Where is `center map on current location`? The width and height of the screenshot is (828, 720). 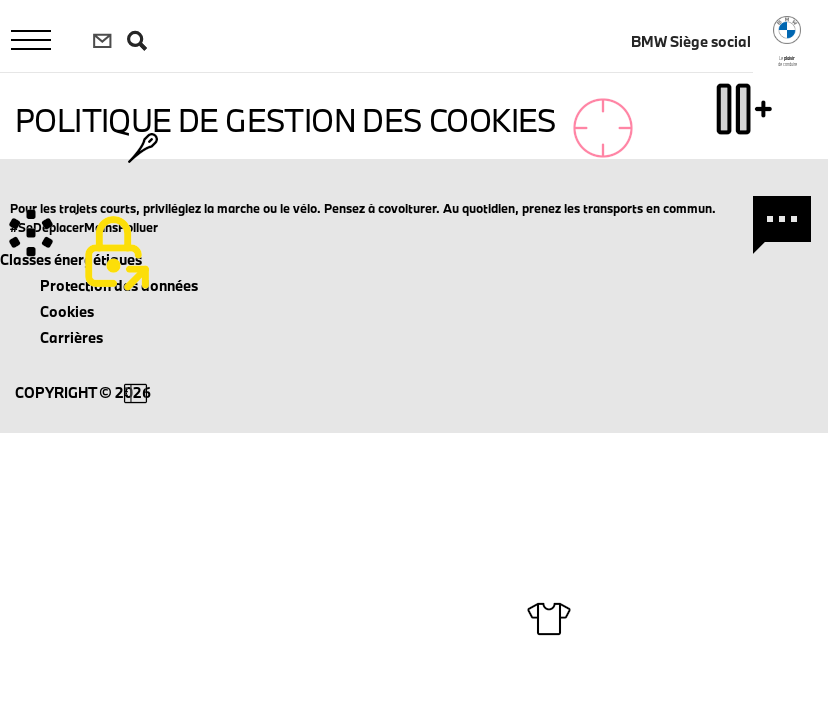
center map on current location is located at coordinates (603, 128).